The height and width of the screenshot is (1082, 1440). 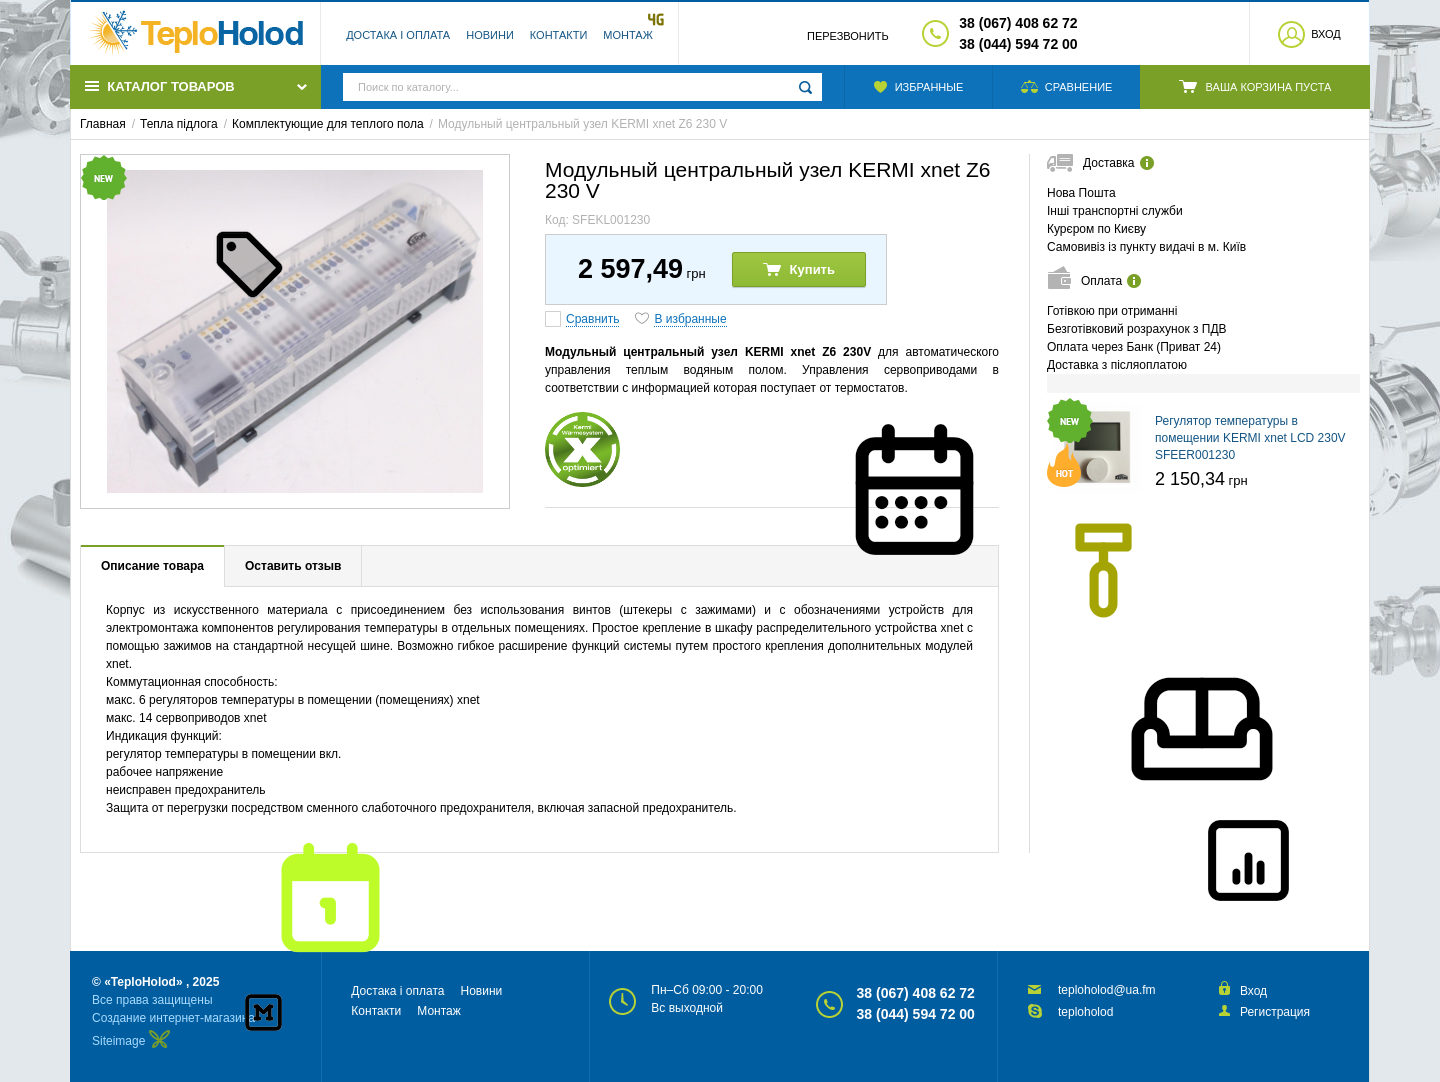 I want to click on grooming or personal care tools, so click(x=1103, y=570).